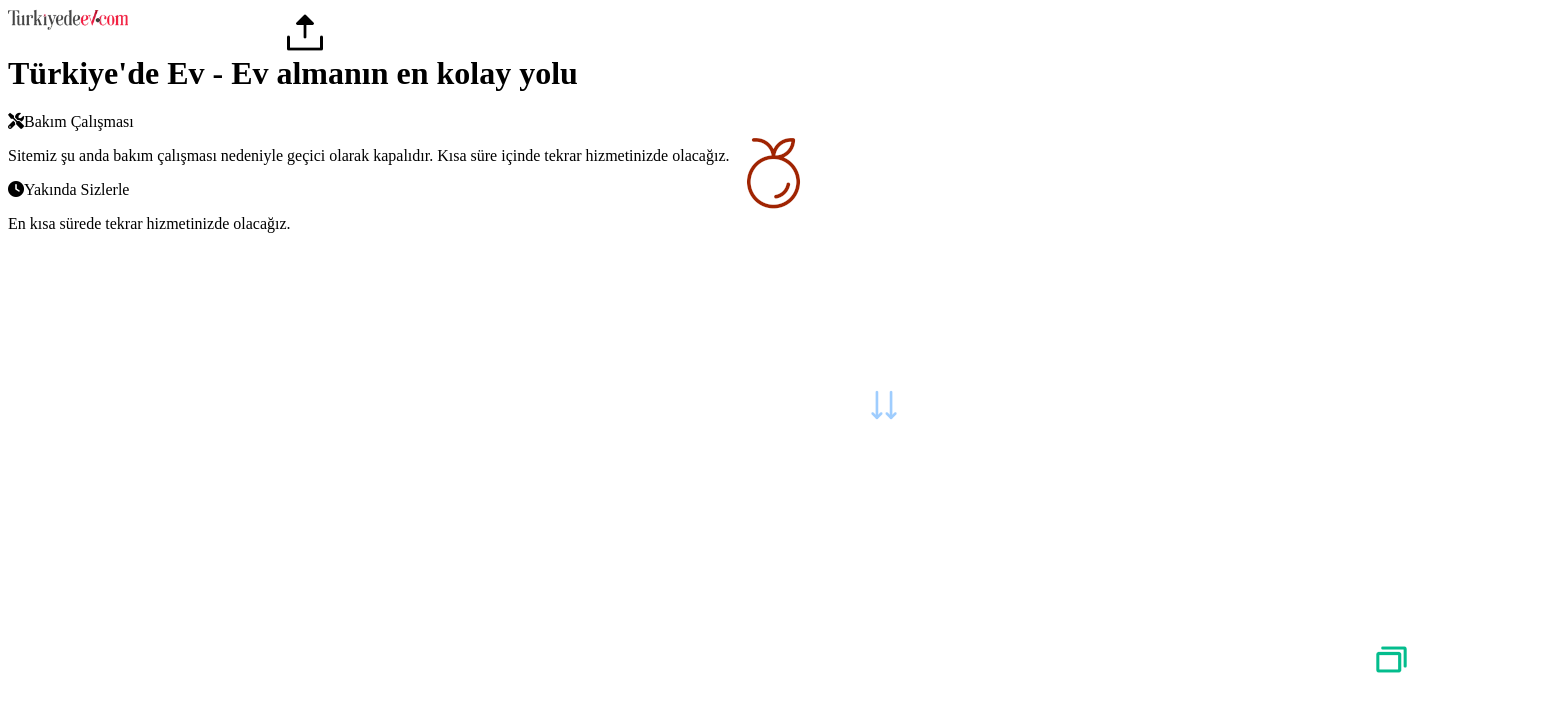 Image resolution: width=1568 pixels, height=720 pixels. I want to click on view stacked cards or layers, so click(1391, 659).